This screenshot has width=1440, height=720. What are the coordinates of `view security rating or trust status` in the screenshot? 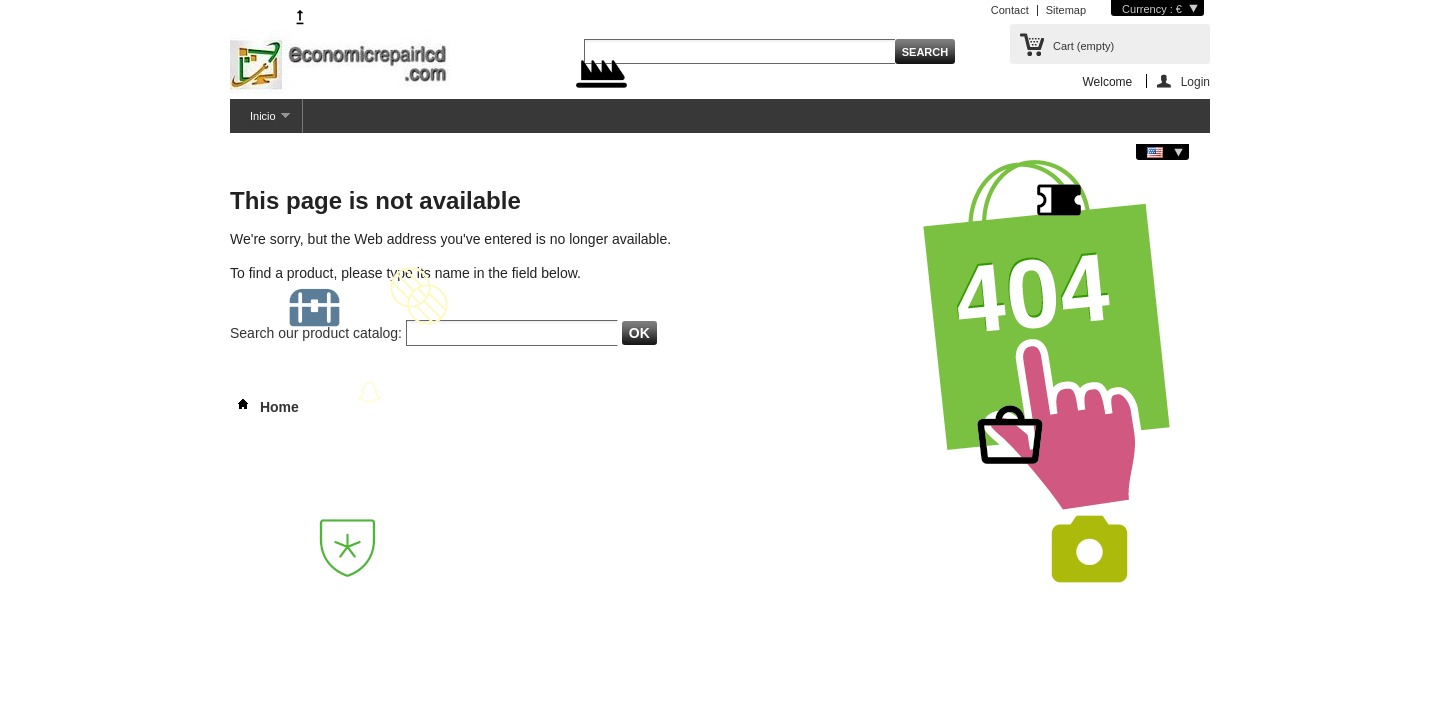 It's located at (347, 544).